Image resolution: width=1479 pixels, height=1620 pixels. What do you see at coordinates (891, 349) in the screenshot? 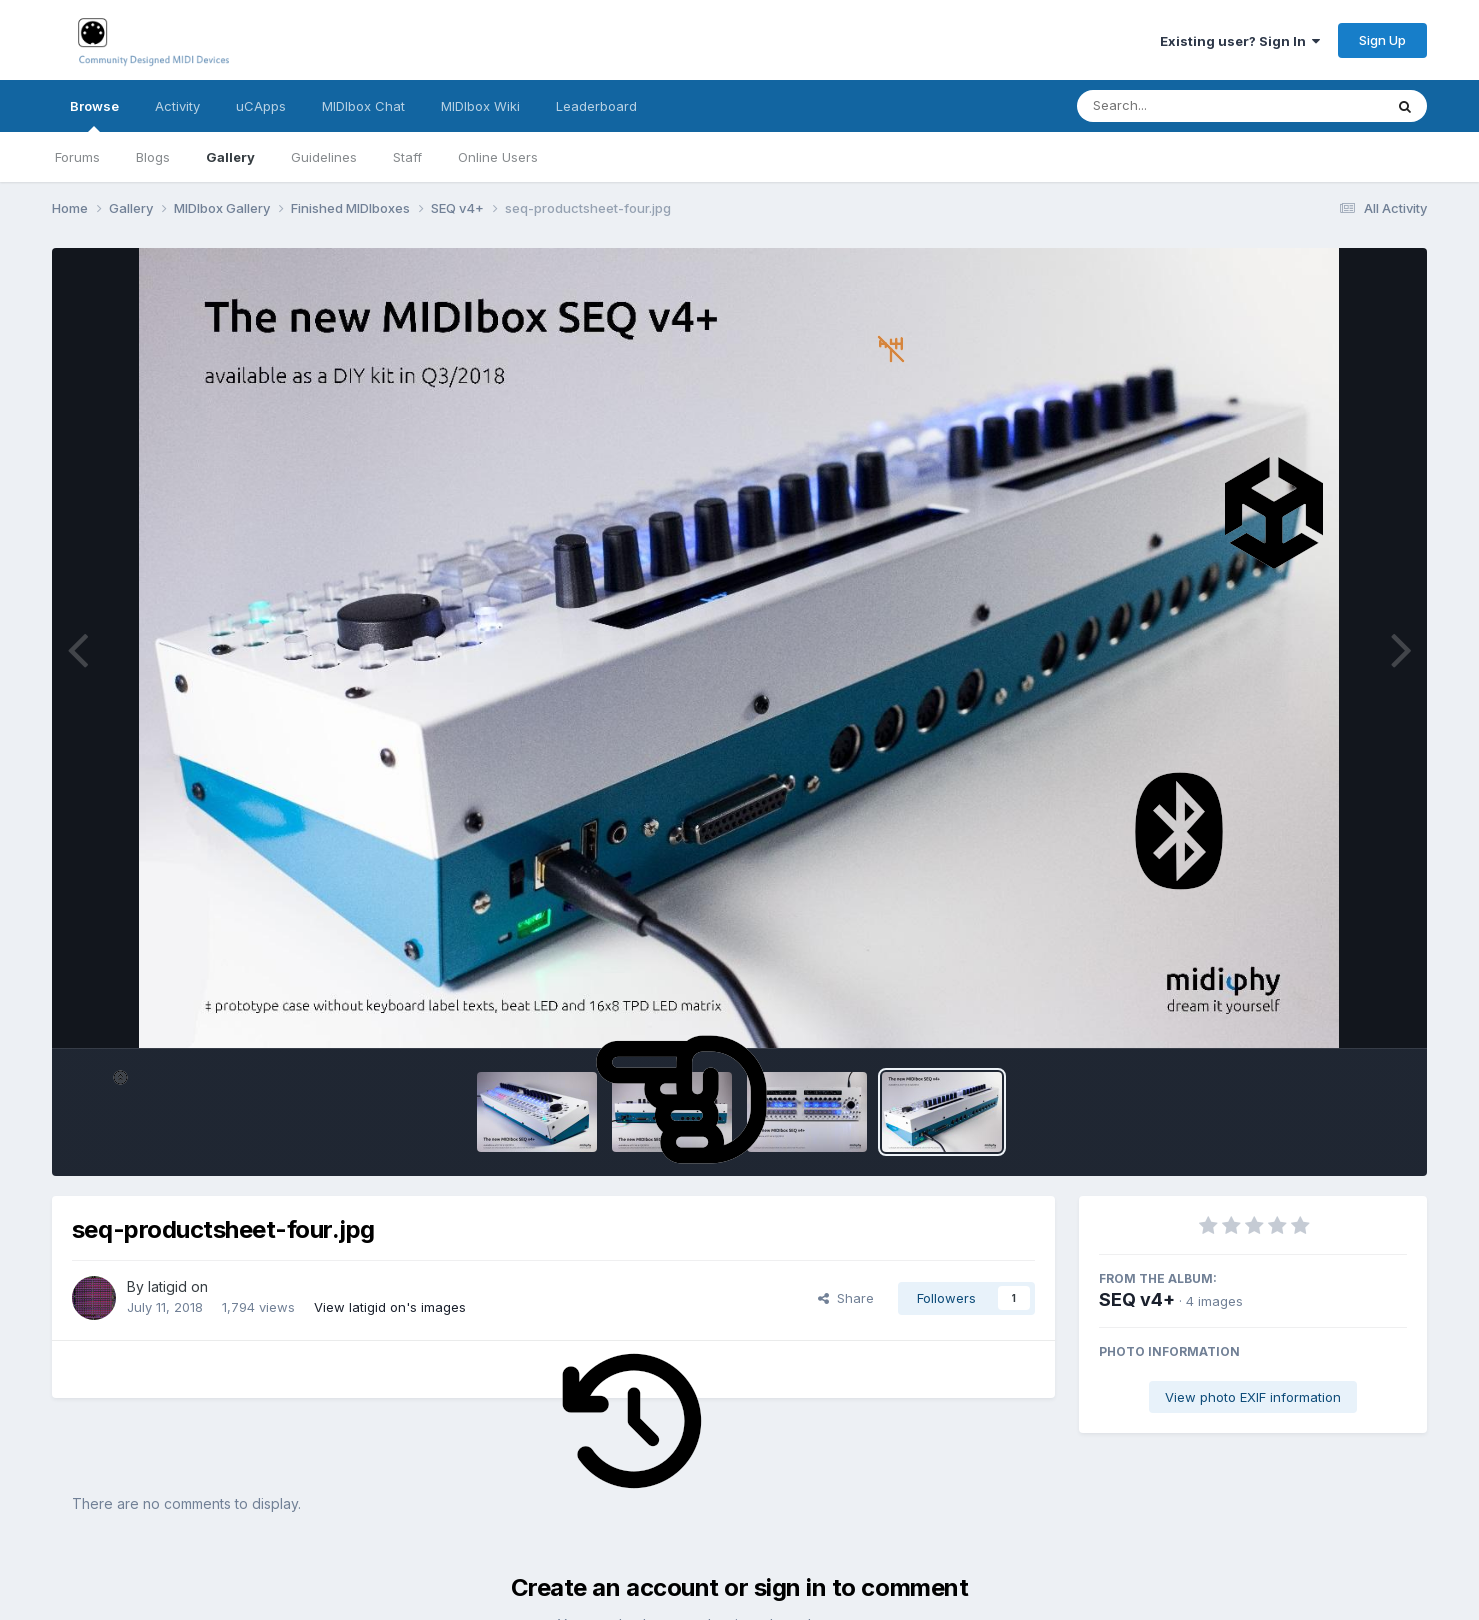
I see `indicates no signal or connection unavailable` at bounding box center [891, 349].